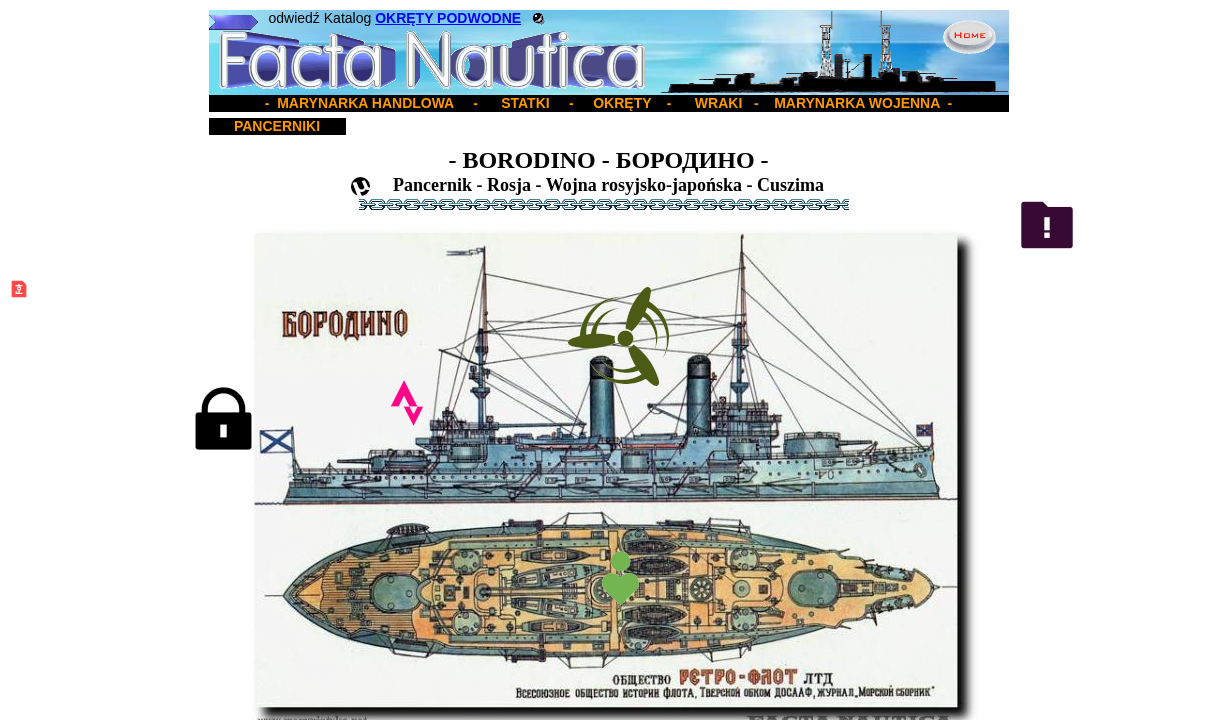  I want to click on indicates a locked or secured item, so click(223, 418).